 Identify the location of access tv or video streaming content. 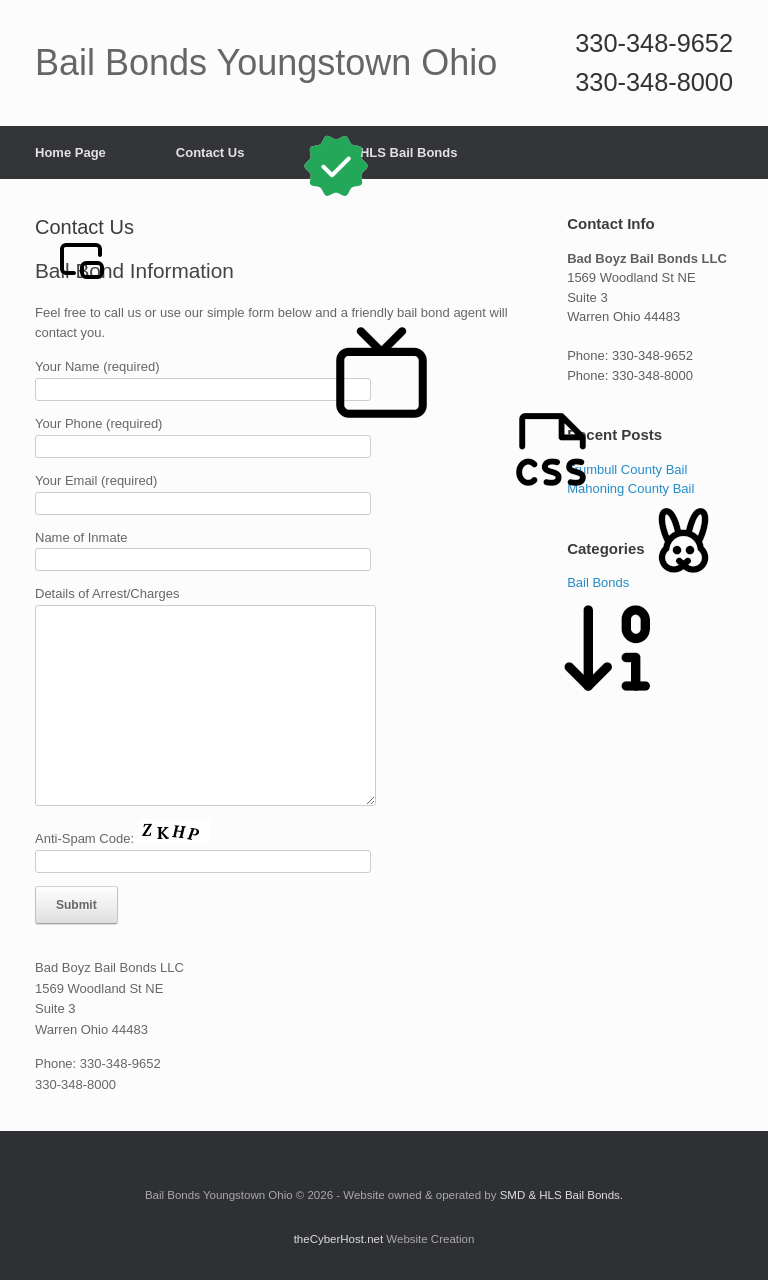
(381, 372).